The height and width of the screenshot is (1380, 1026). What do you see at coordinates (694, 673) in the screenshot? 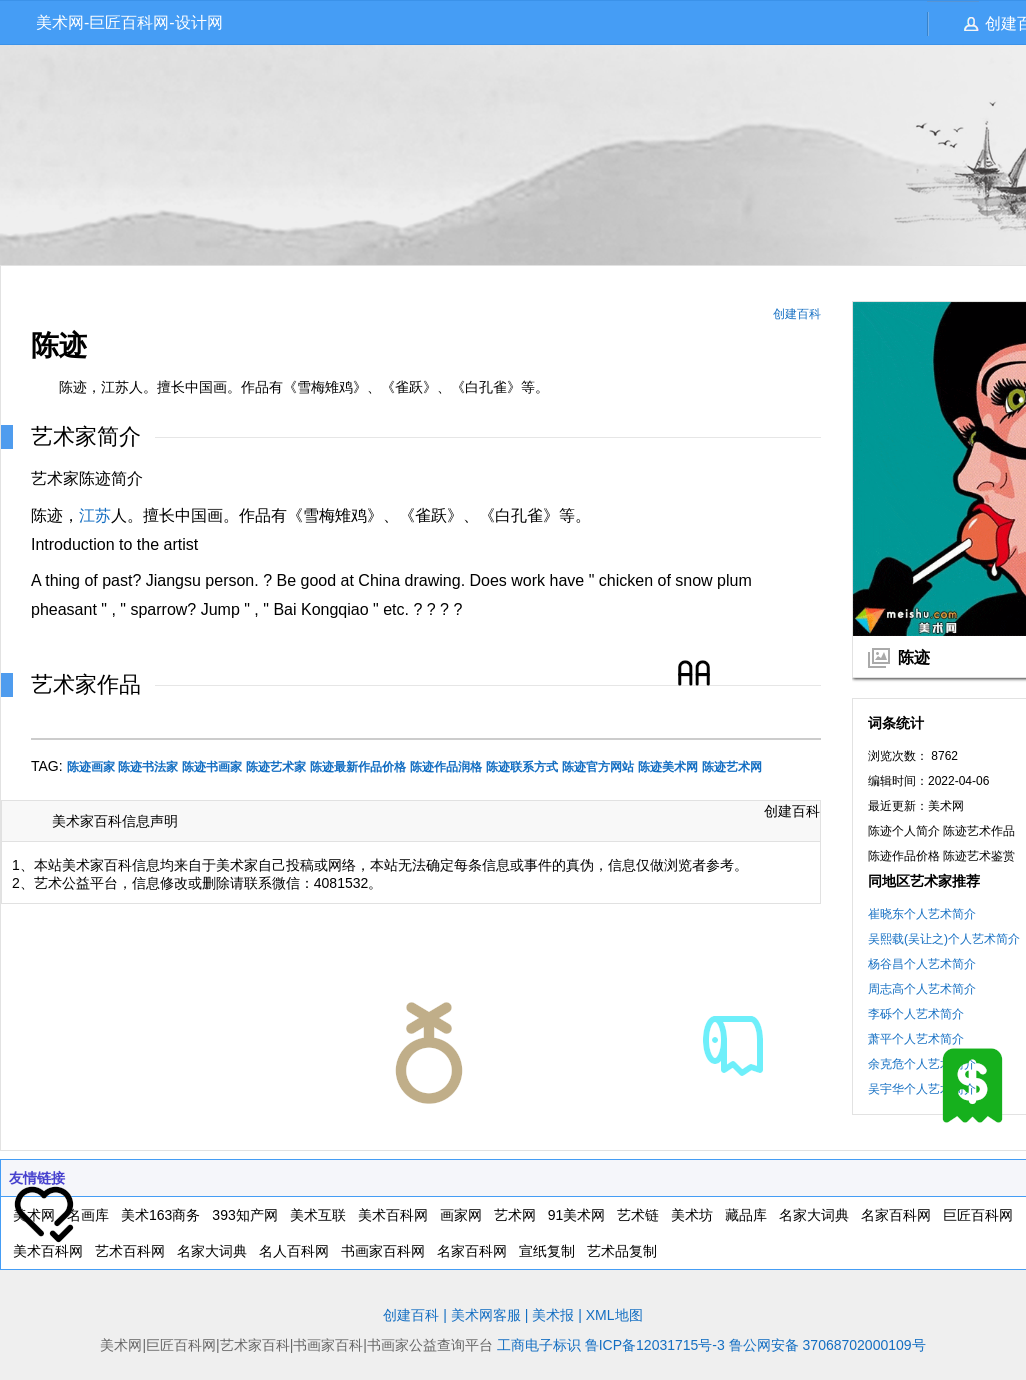
I see `switch text to uppercase` at bounding box center [694, 673].